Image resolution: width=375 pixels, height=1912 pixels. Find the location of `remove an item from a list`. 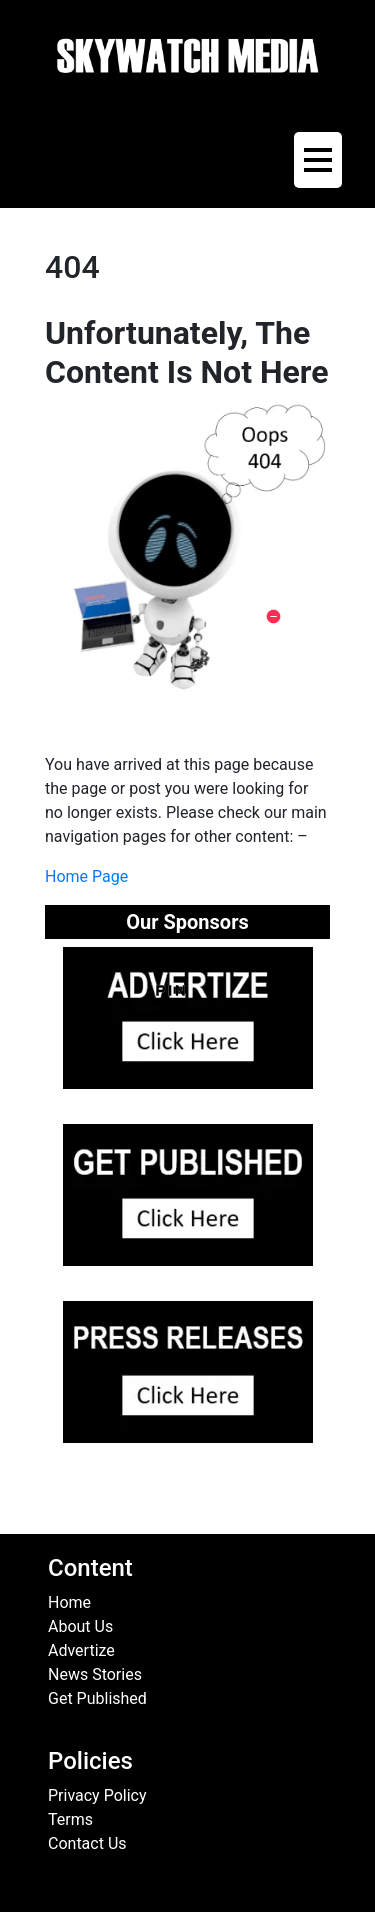

remove an item from a list is located at coordinates (273, 616).